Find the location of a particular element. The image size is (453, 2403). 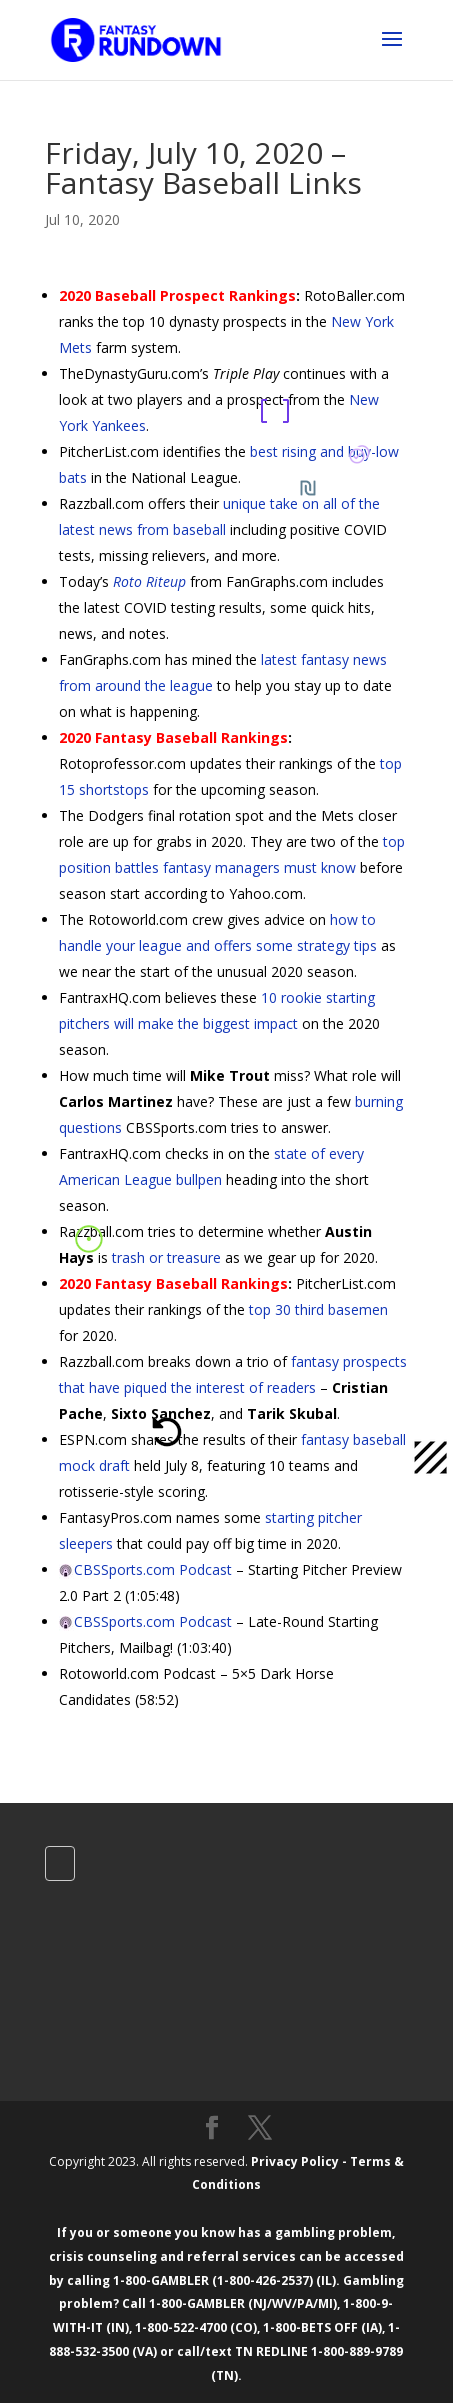

undo the last action is located at coordinates (167, 1432).